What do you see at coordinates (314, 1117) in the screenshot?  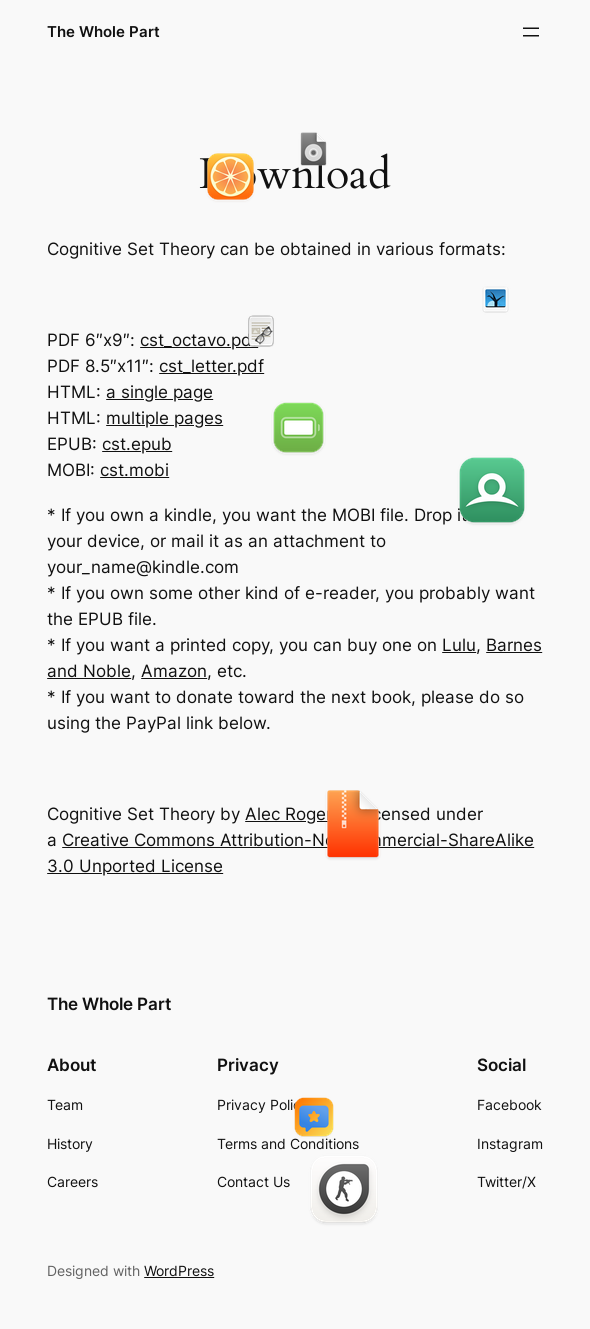 I see `open flare messaging app` at bounding box center [314, 1117].